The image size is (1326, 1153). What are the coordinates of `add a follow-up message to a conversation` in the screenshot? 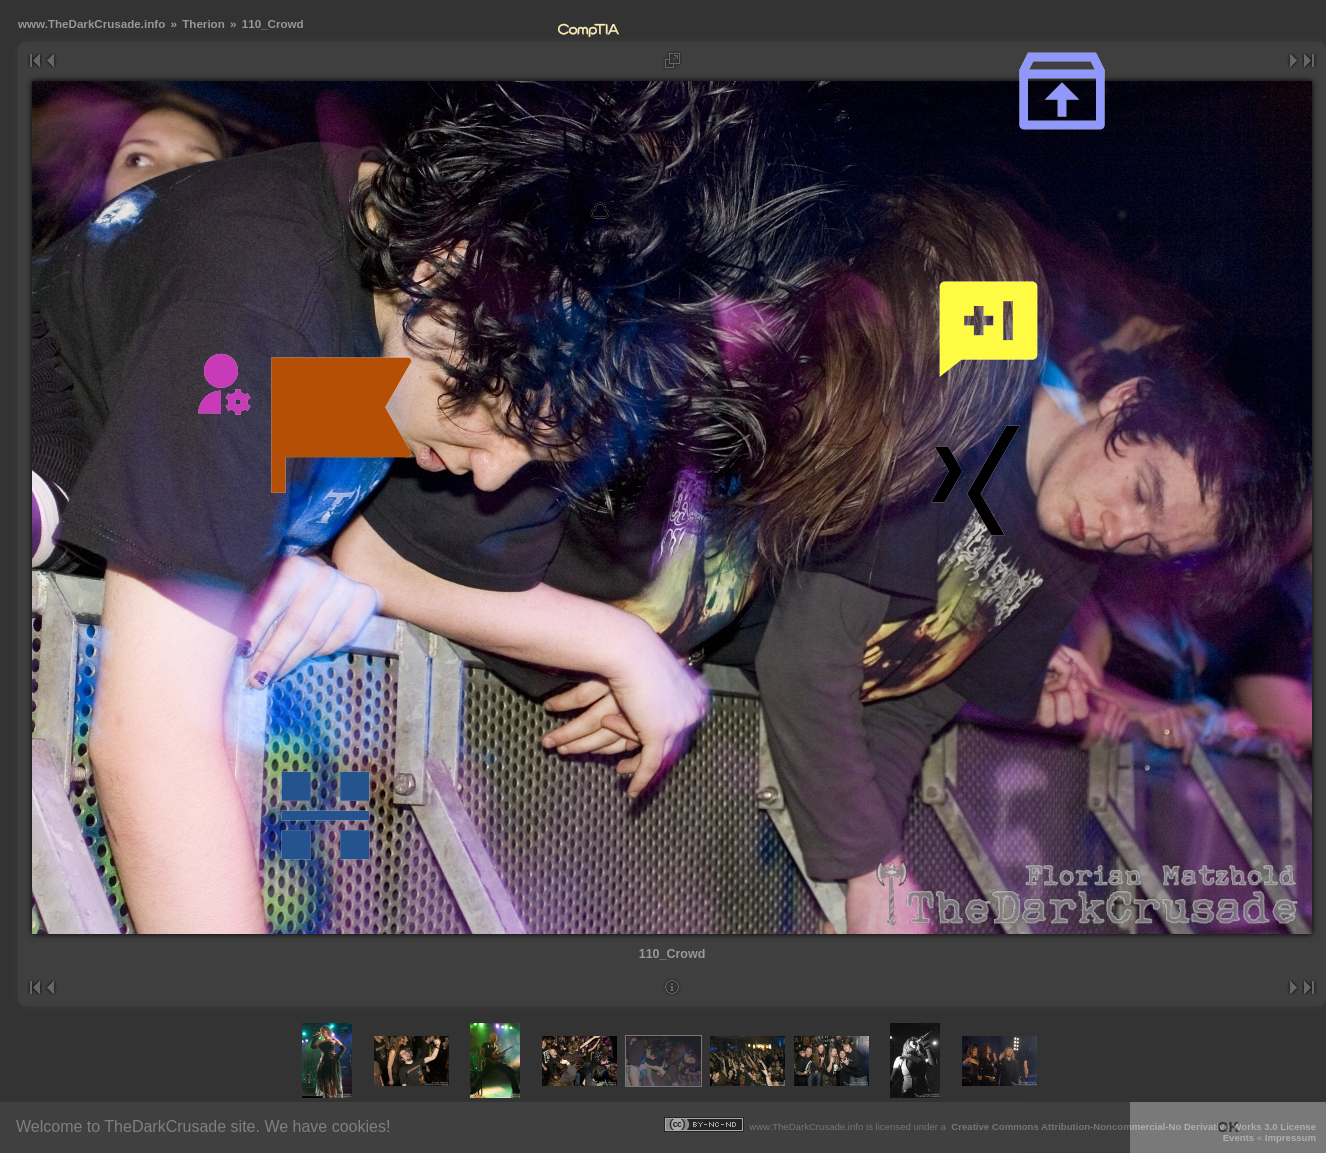 It's located at (988, 325).